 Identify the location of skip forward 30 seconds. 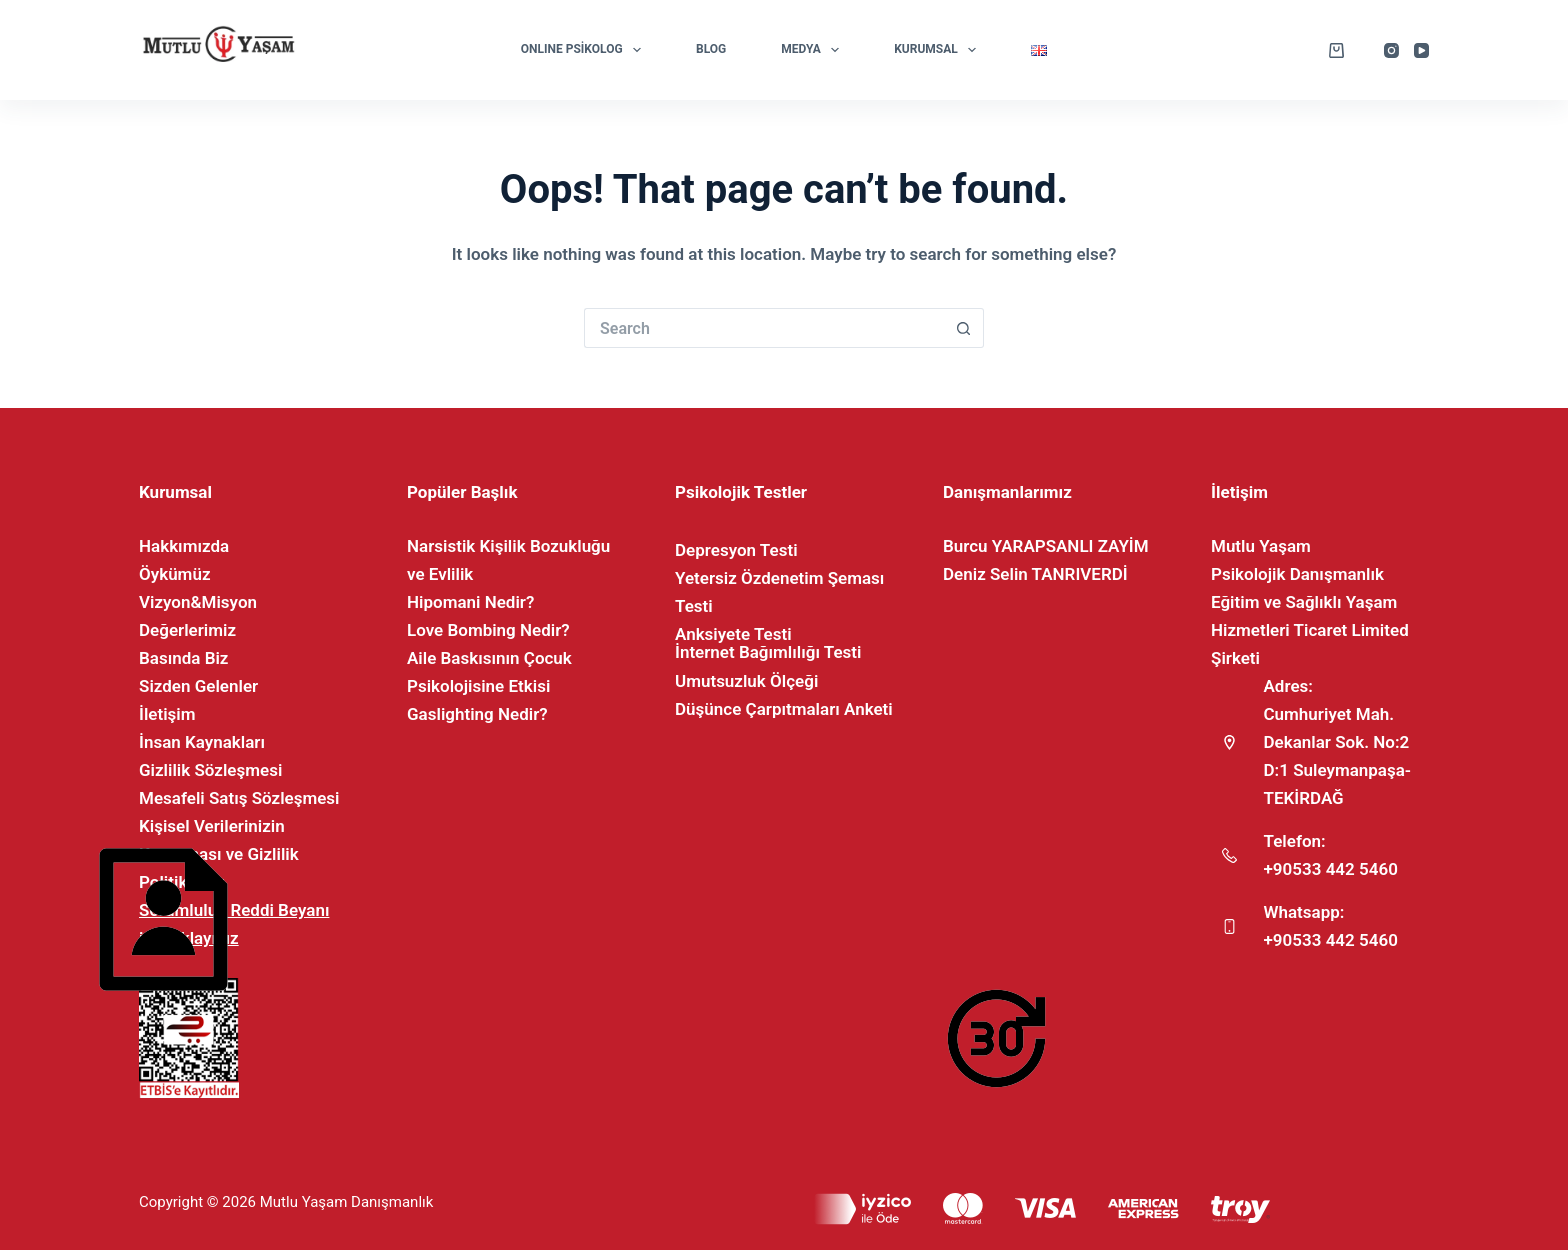
(996, 1038).